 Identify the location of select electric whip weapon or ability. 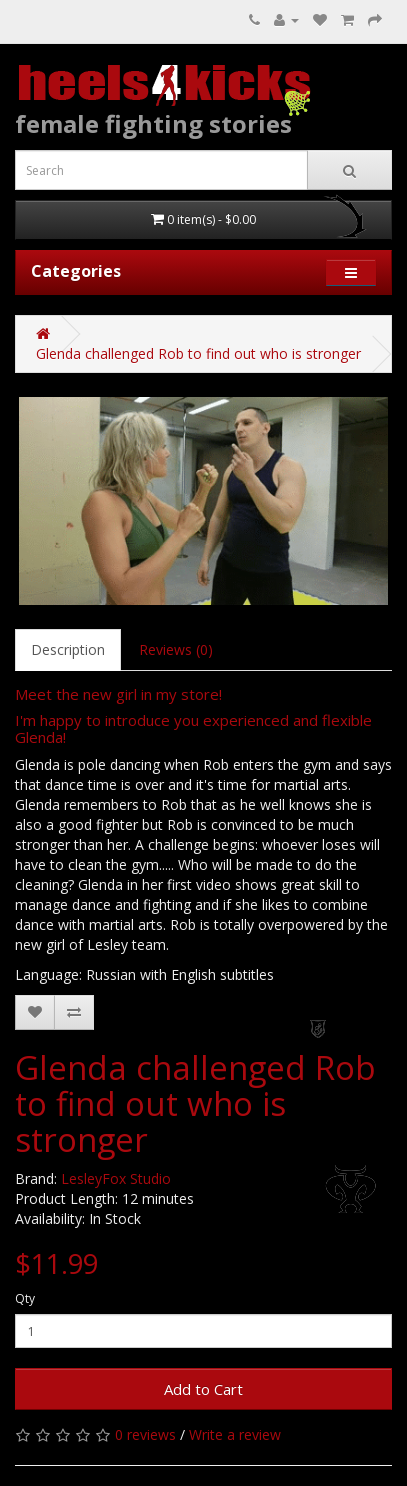
(345, 216).